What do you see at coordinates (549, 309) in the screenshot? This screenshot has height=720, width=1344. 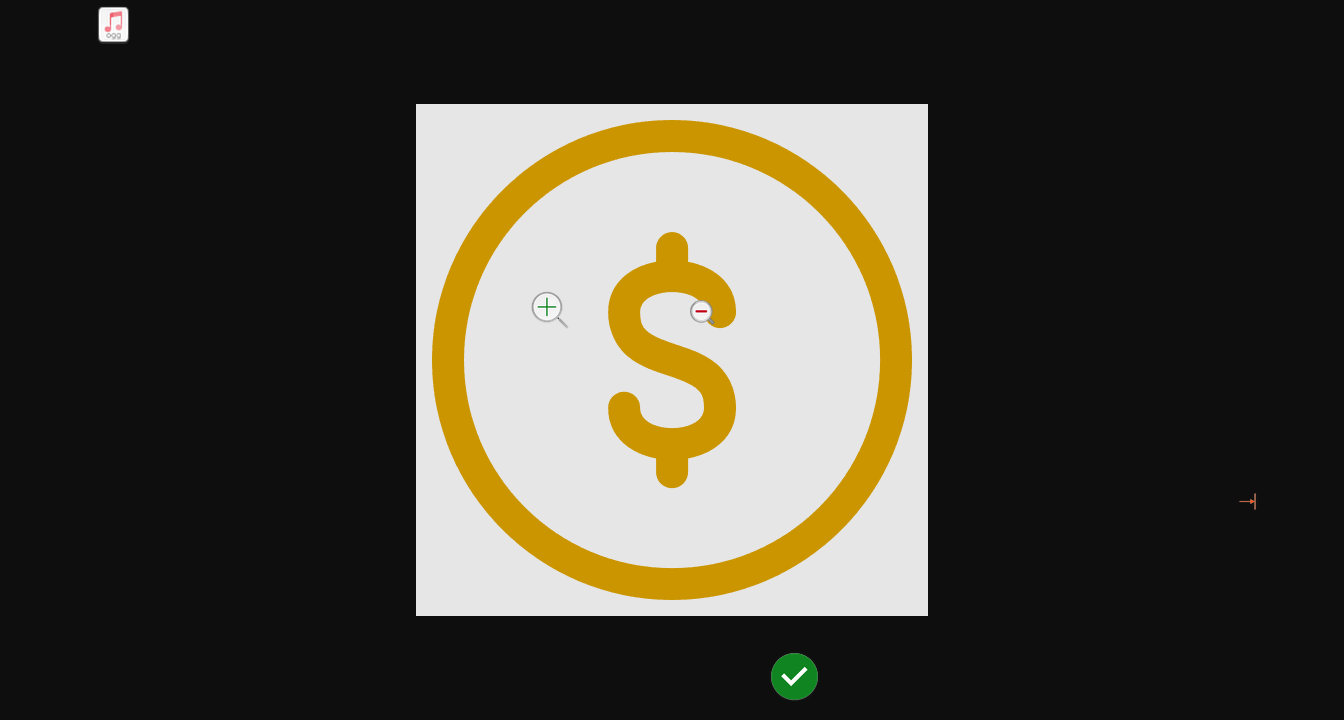 I see `zoom in to view content closer` at bounding box center [549, 309].